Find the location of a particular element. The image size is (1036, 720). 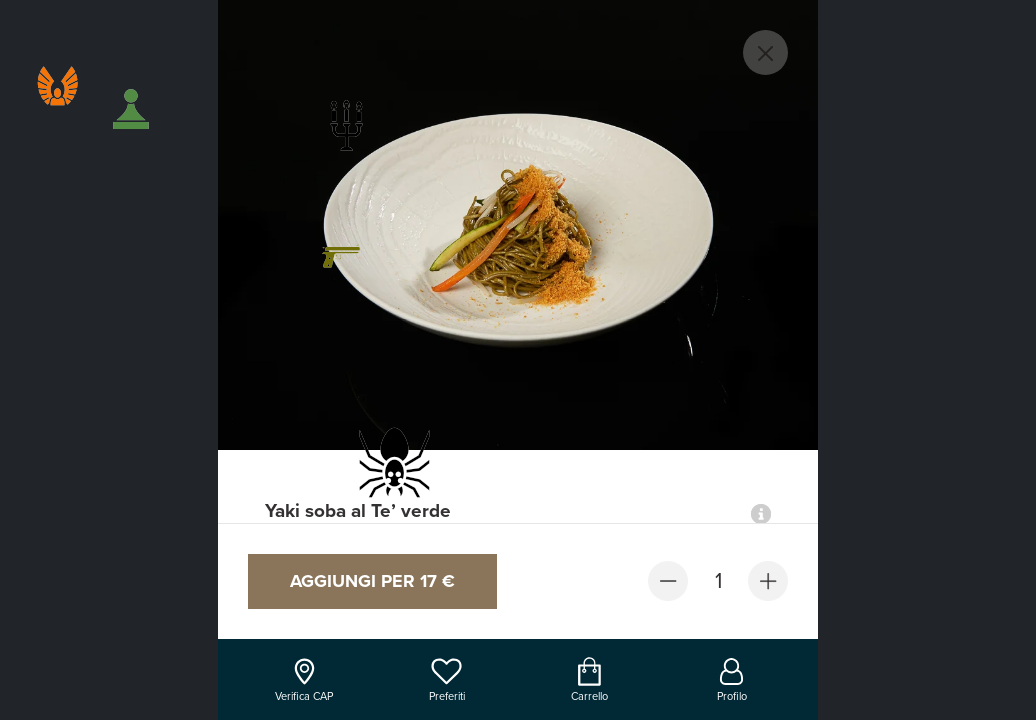

play chess or start a chess game is located at coordinates (131, 103).